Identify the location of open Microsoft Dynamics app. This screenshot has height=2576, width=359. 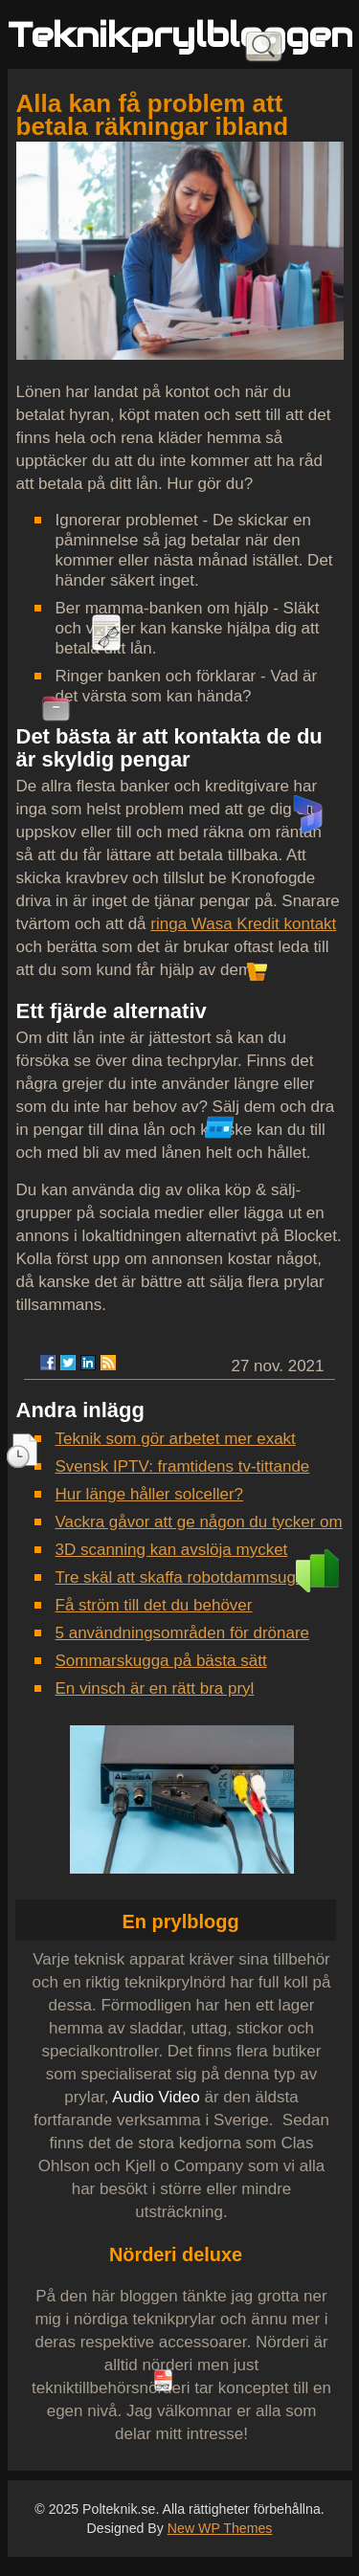
(308, 814).